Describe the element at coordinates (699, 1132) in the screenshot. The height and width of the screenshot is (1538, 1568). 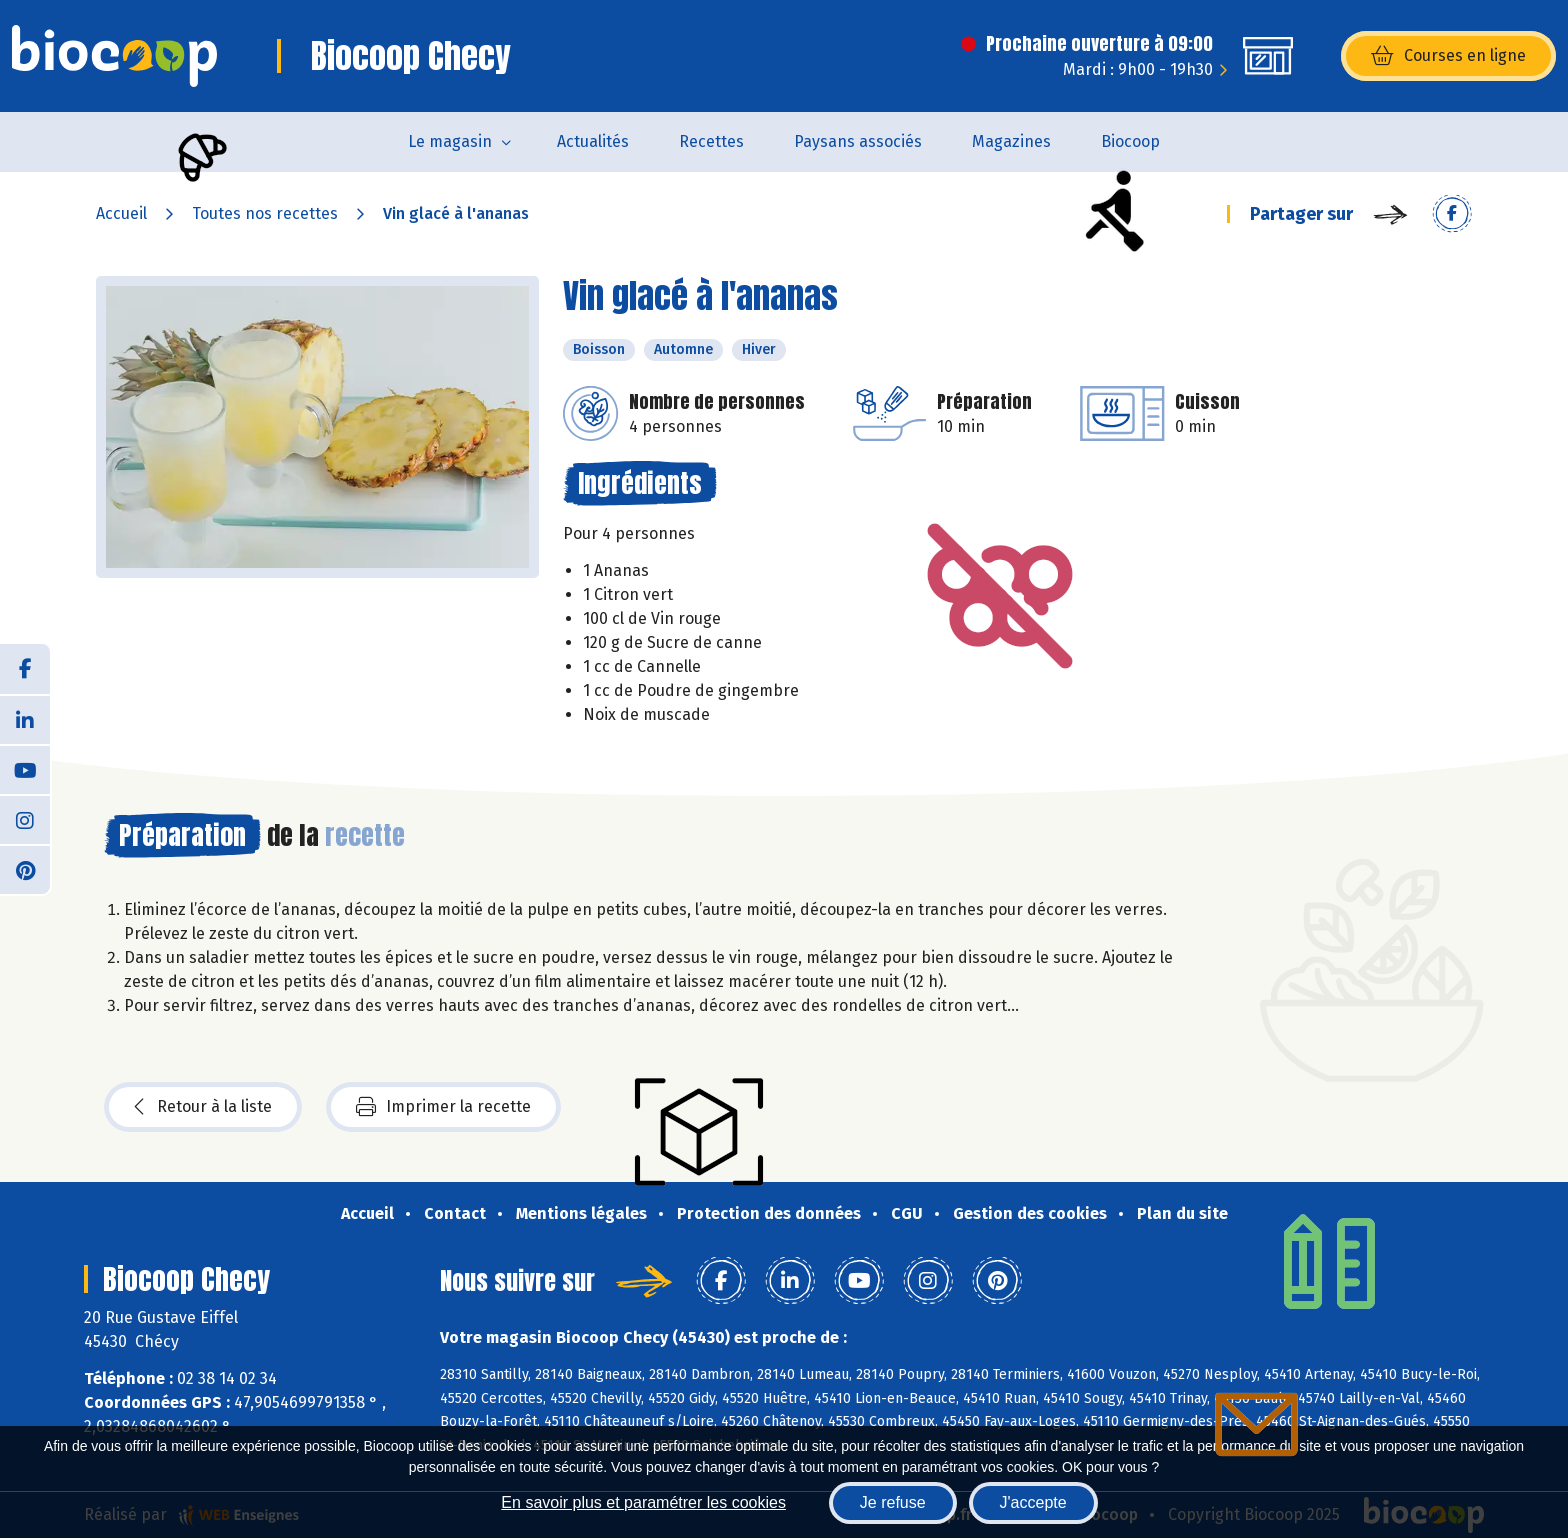
I see `scan or capture a 3D object` at that location.